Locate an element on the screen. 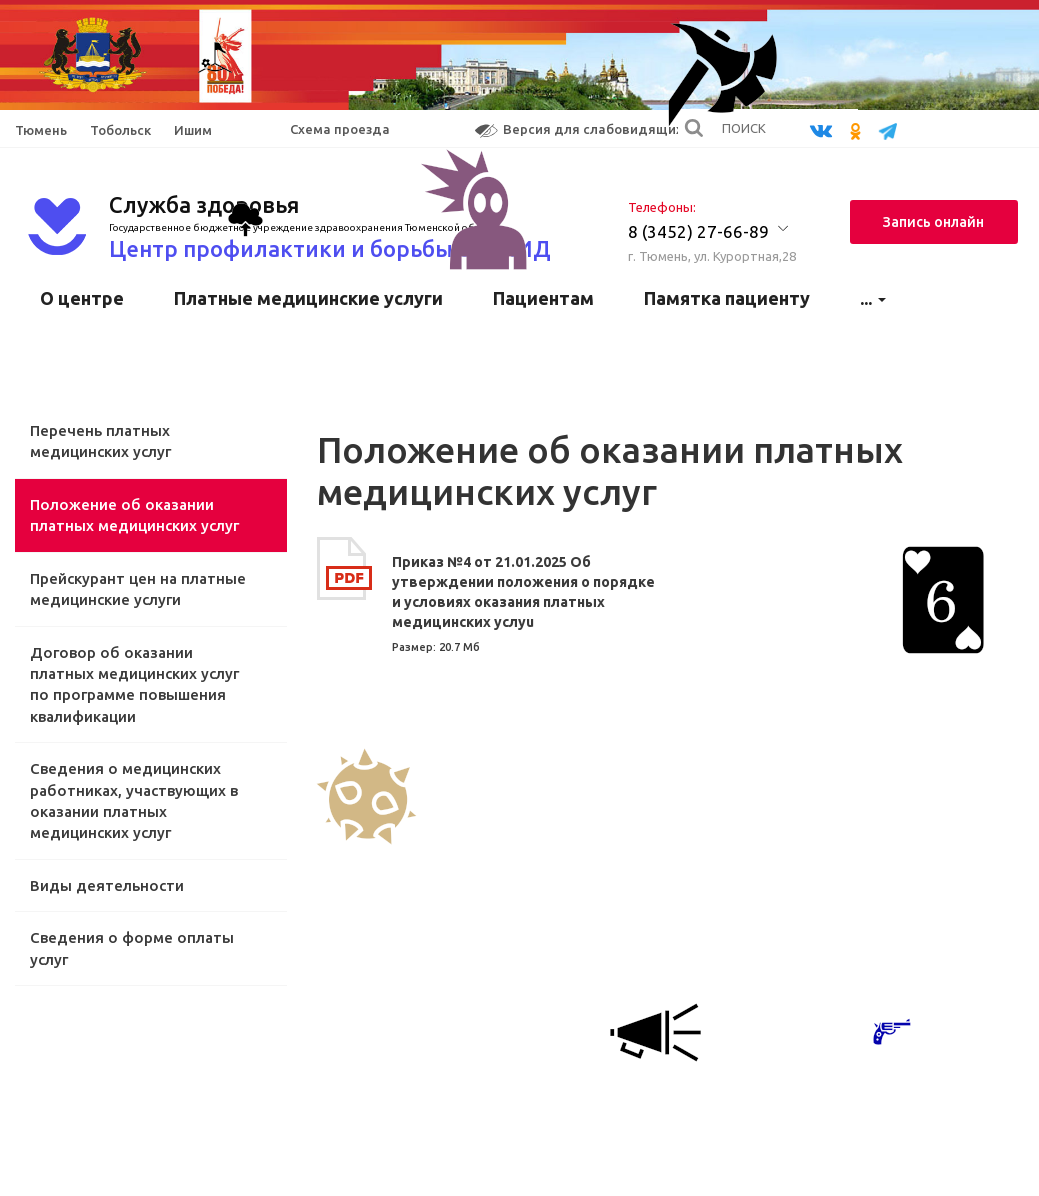  make an announcement or broadcast is located at coordinates (656, 1032).